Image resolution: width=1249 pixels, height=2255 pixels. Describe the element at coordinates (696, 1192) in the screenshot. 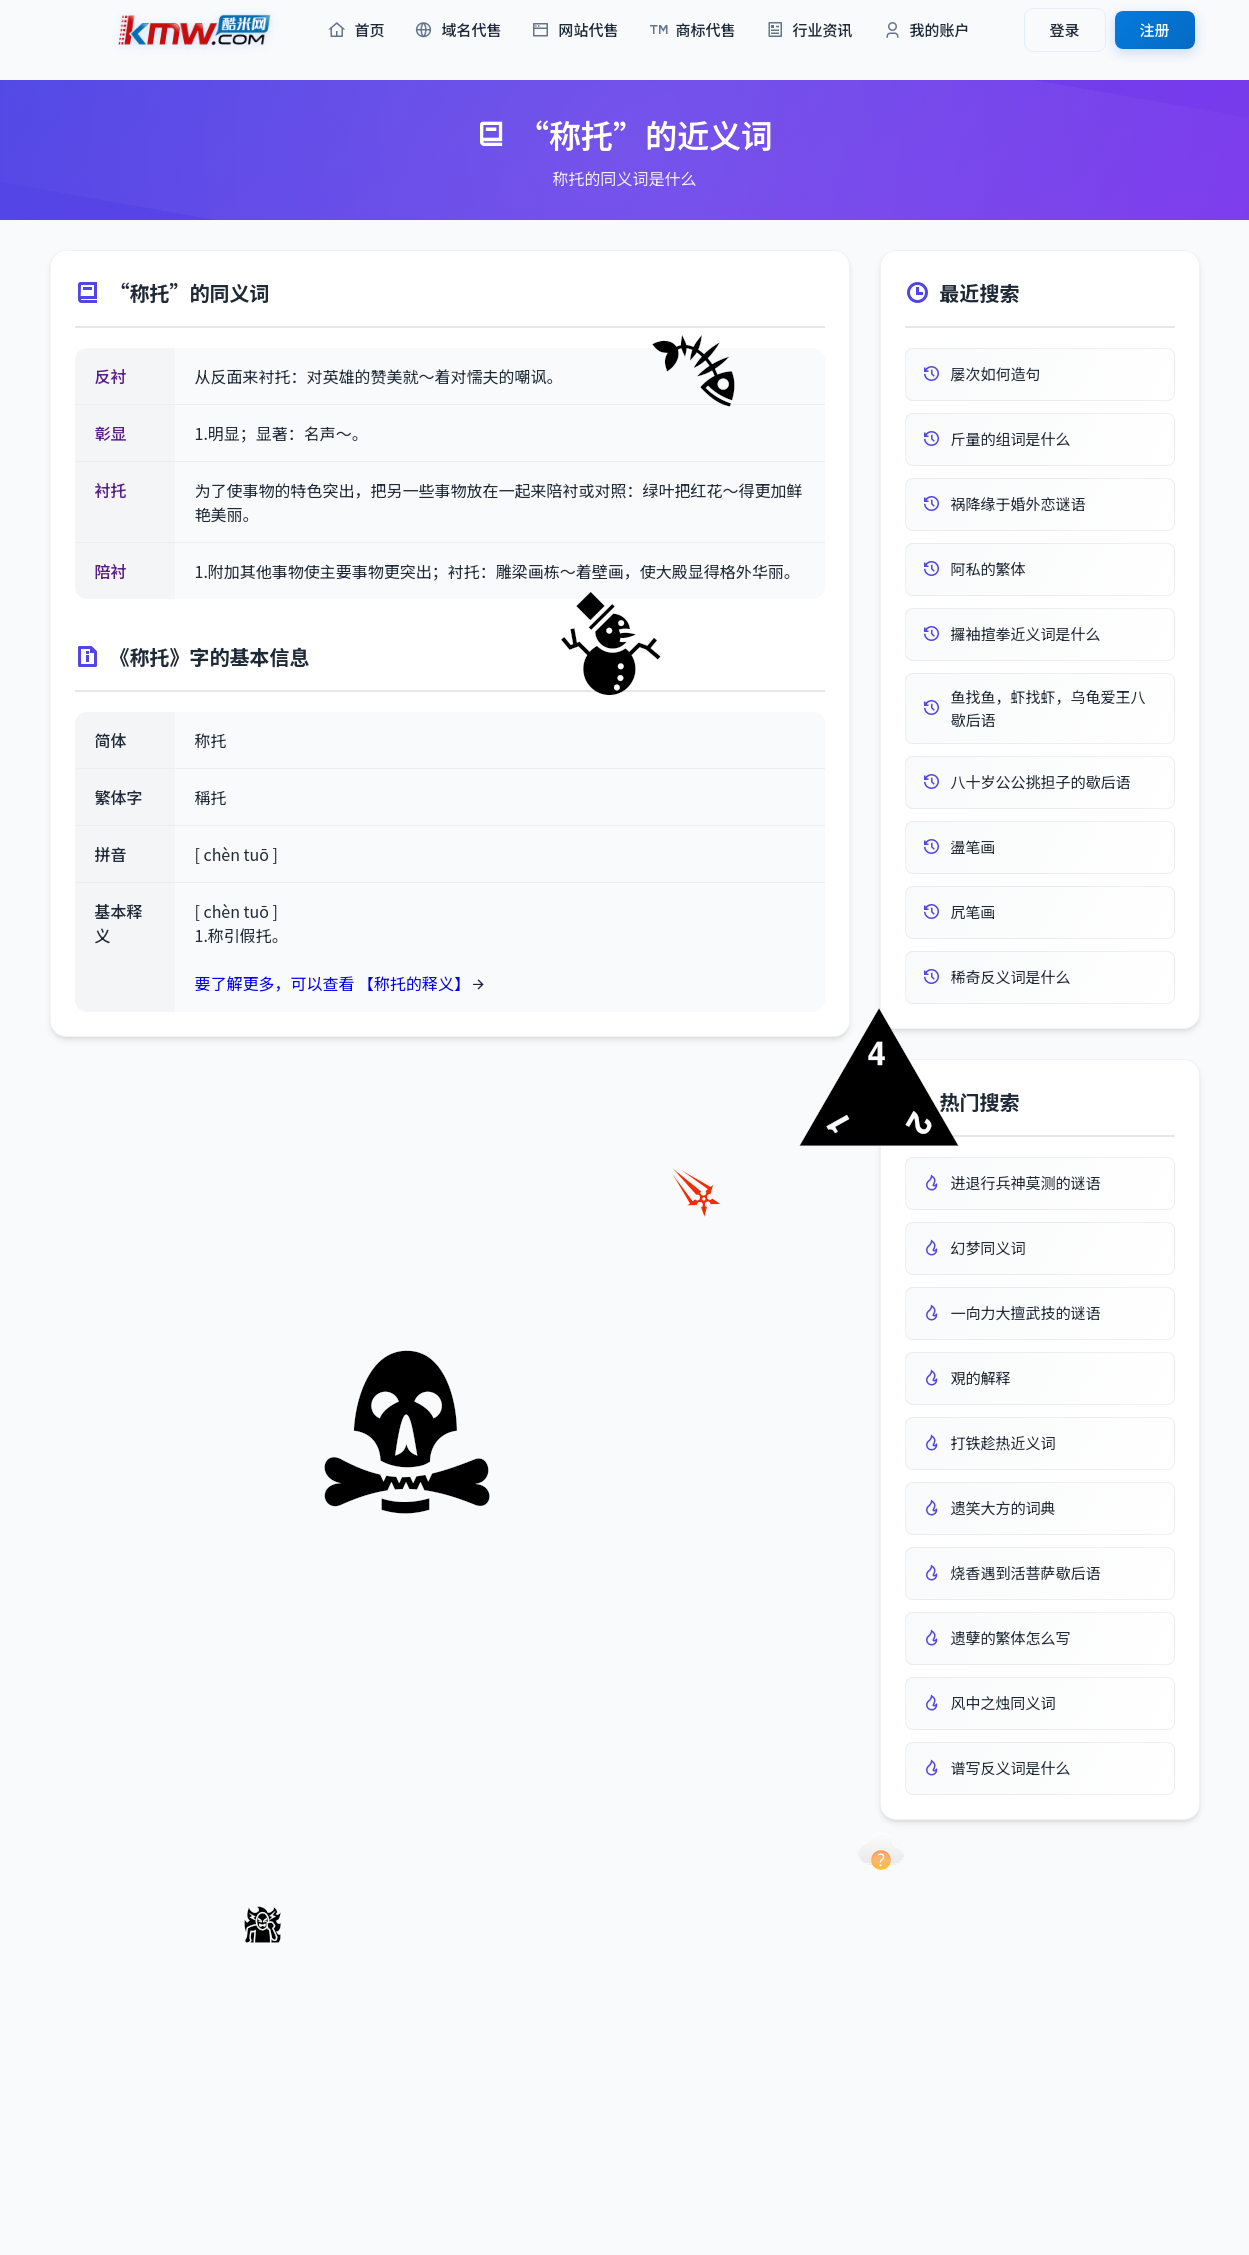

I see `attack or throw weapon action` at that location.